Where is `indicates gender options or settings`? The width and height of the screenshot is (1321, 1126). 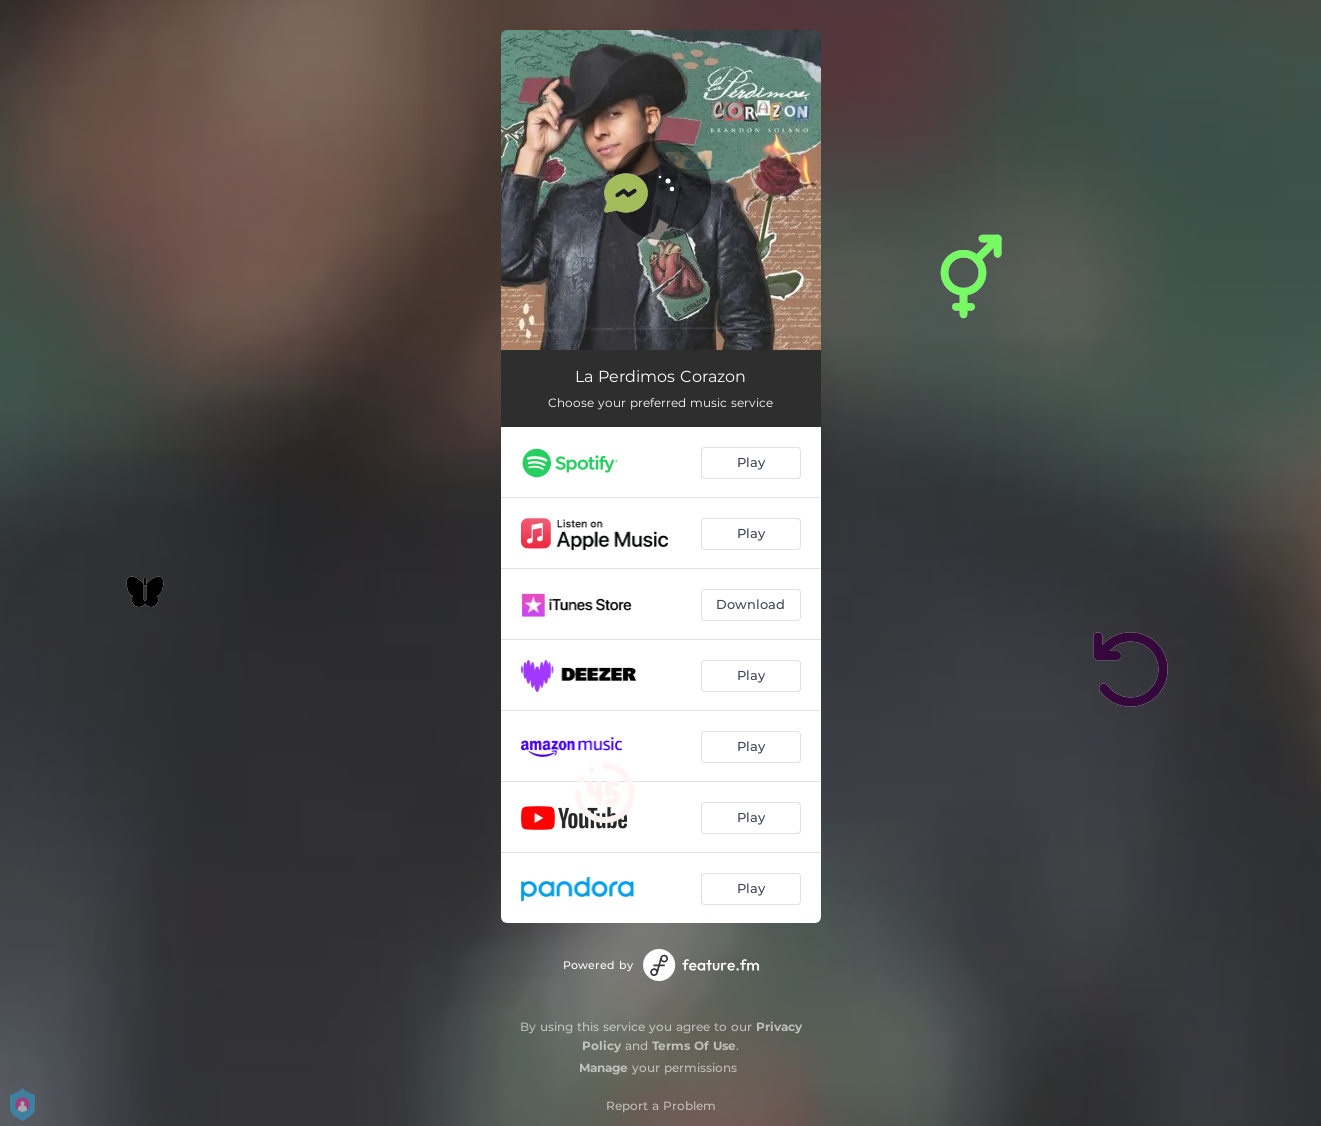
indicates gender options or settings is located at coordinates (963, 276).